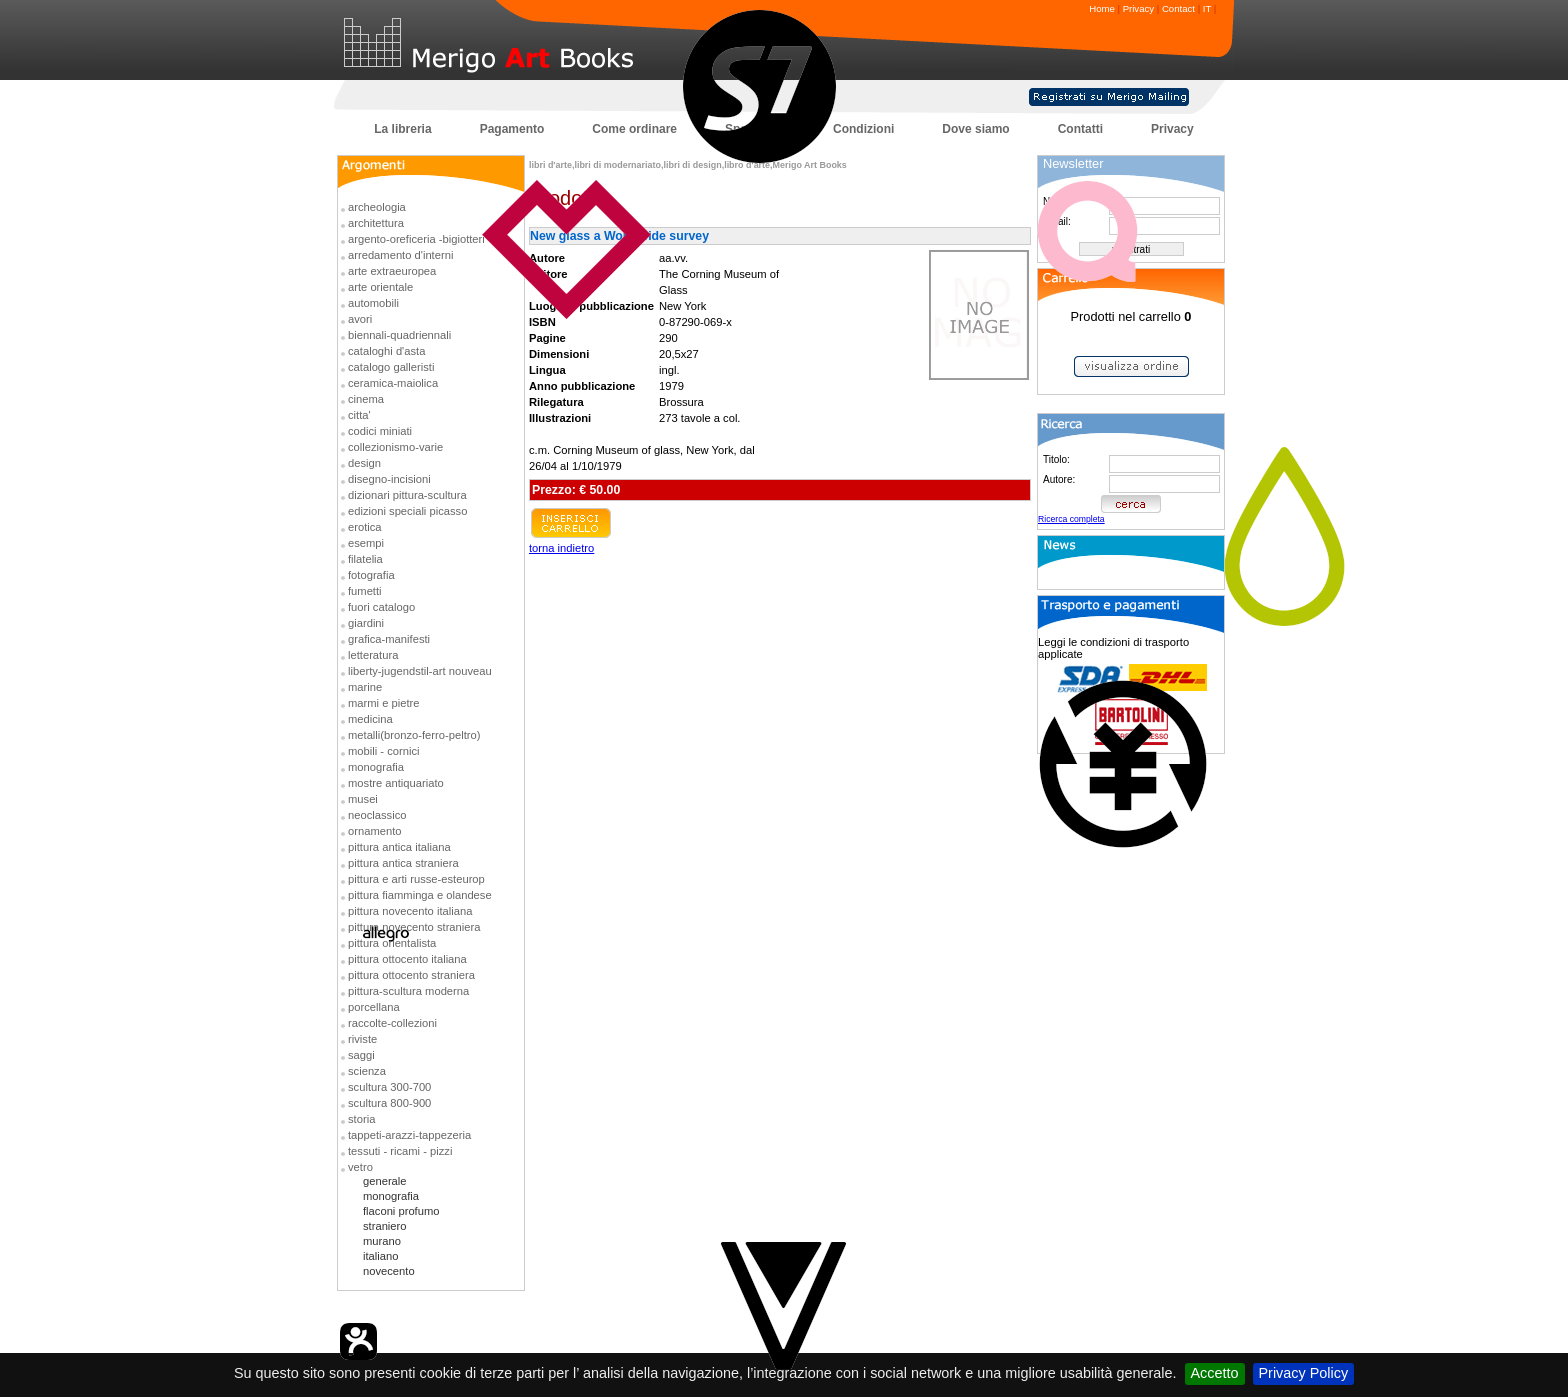  I want to click on visit the allegro e-commerce platform, so click(386, 934).